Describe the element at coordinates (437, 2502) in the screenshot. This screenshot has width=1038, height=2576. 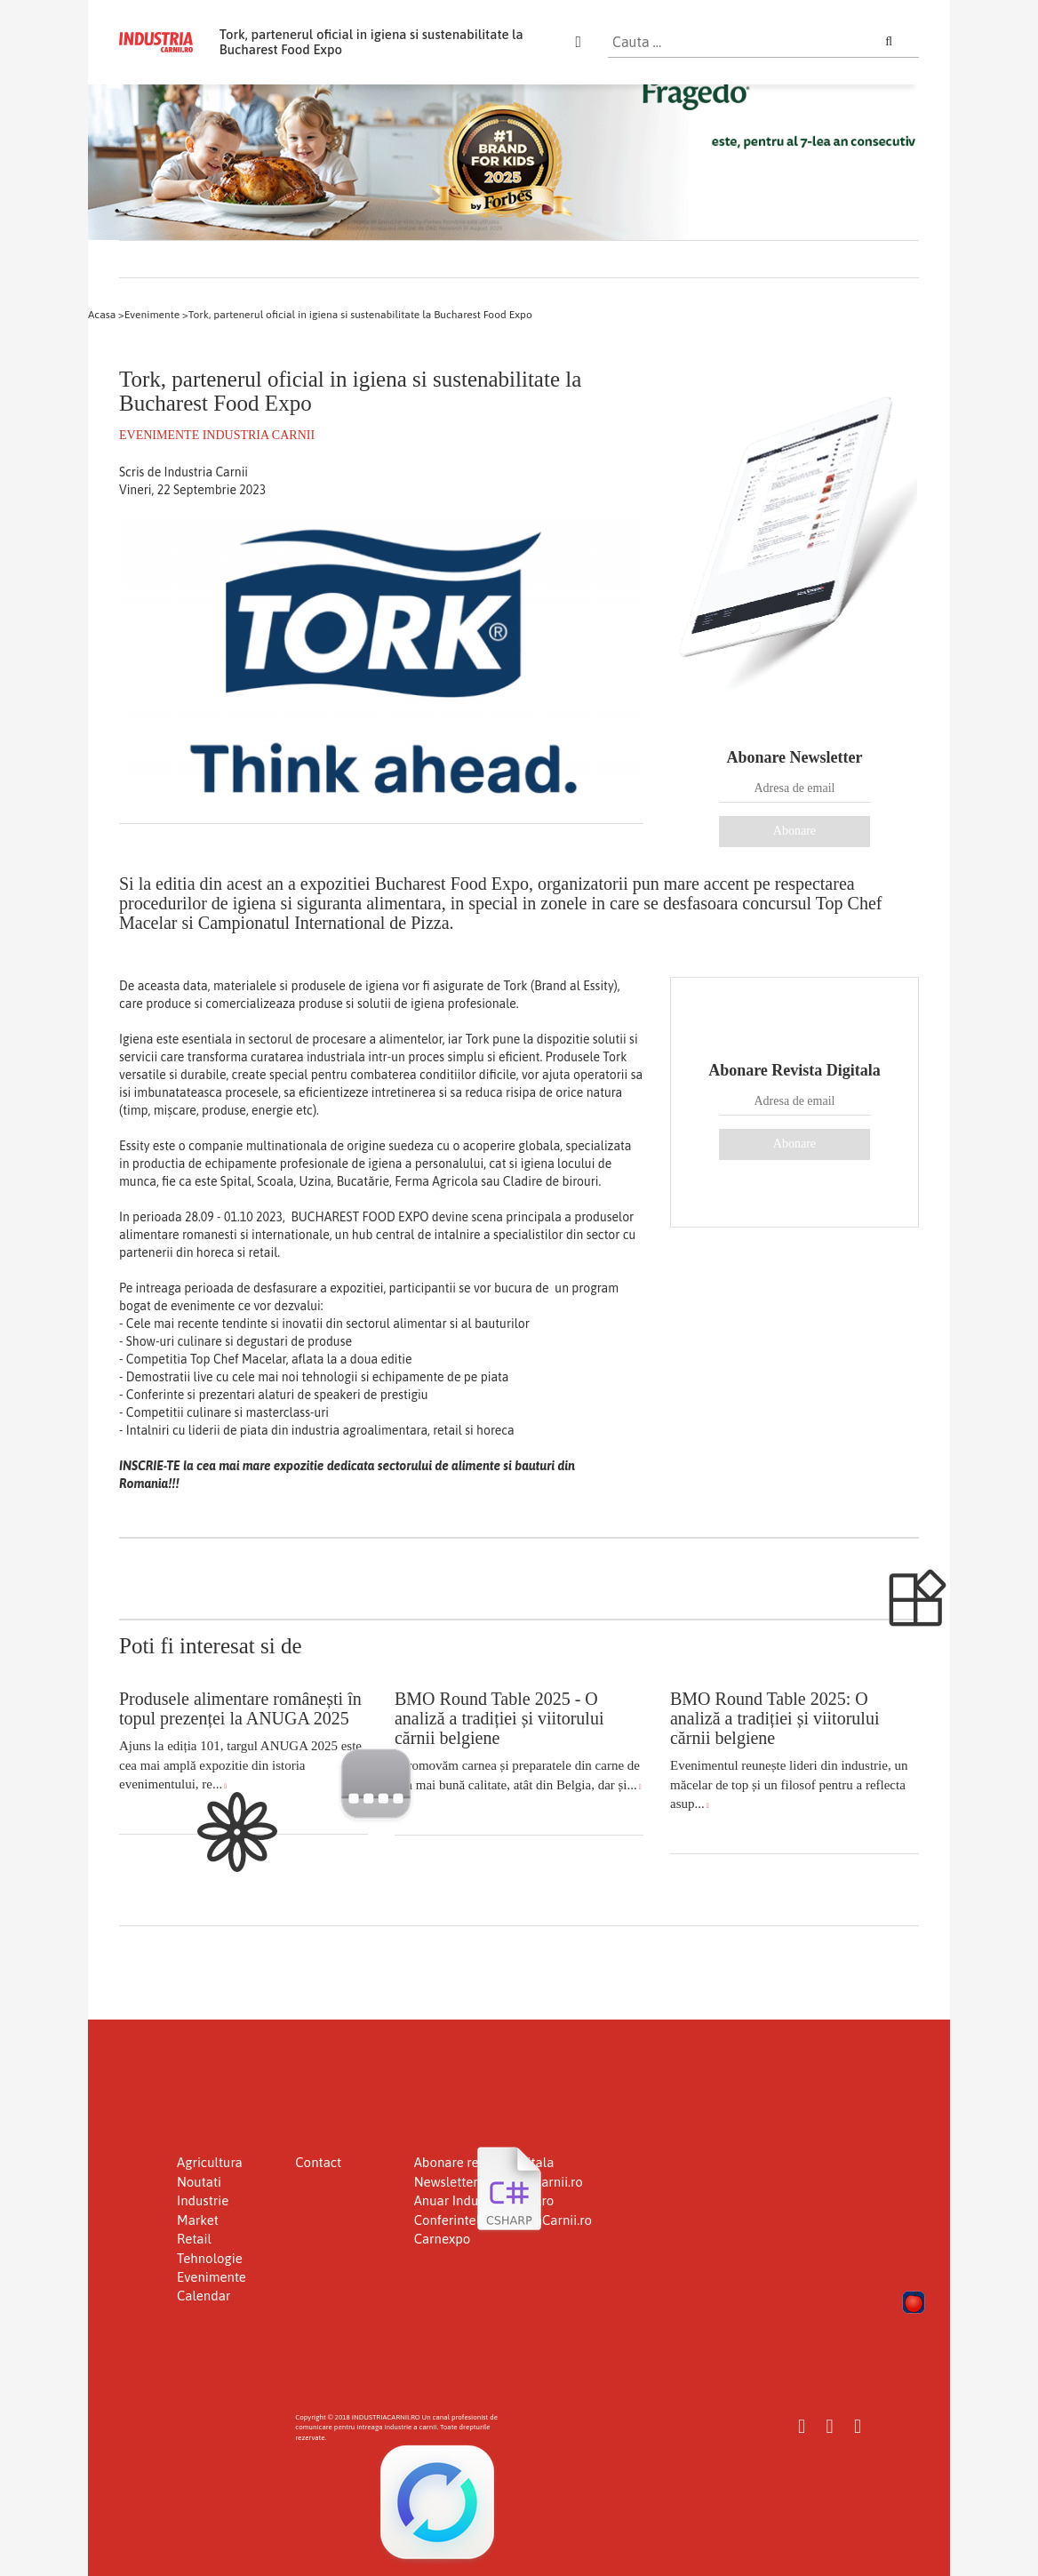
I see `refresh or reload the current app` at that location.